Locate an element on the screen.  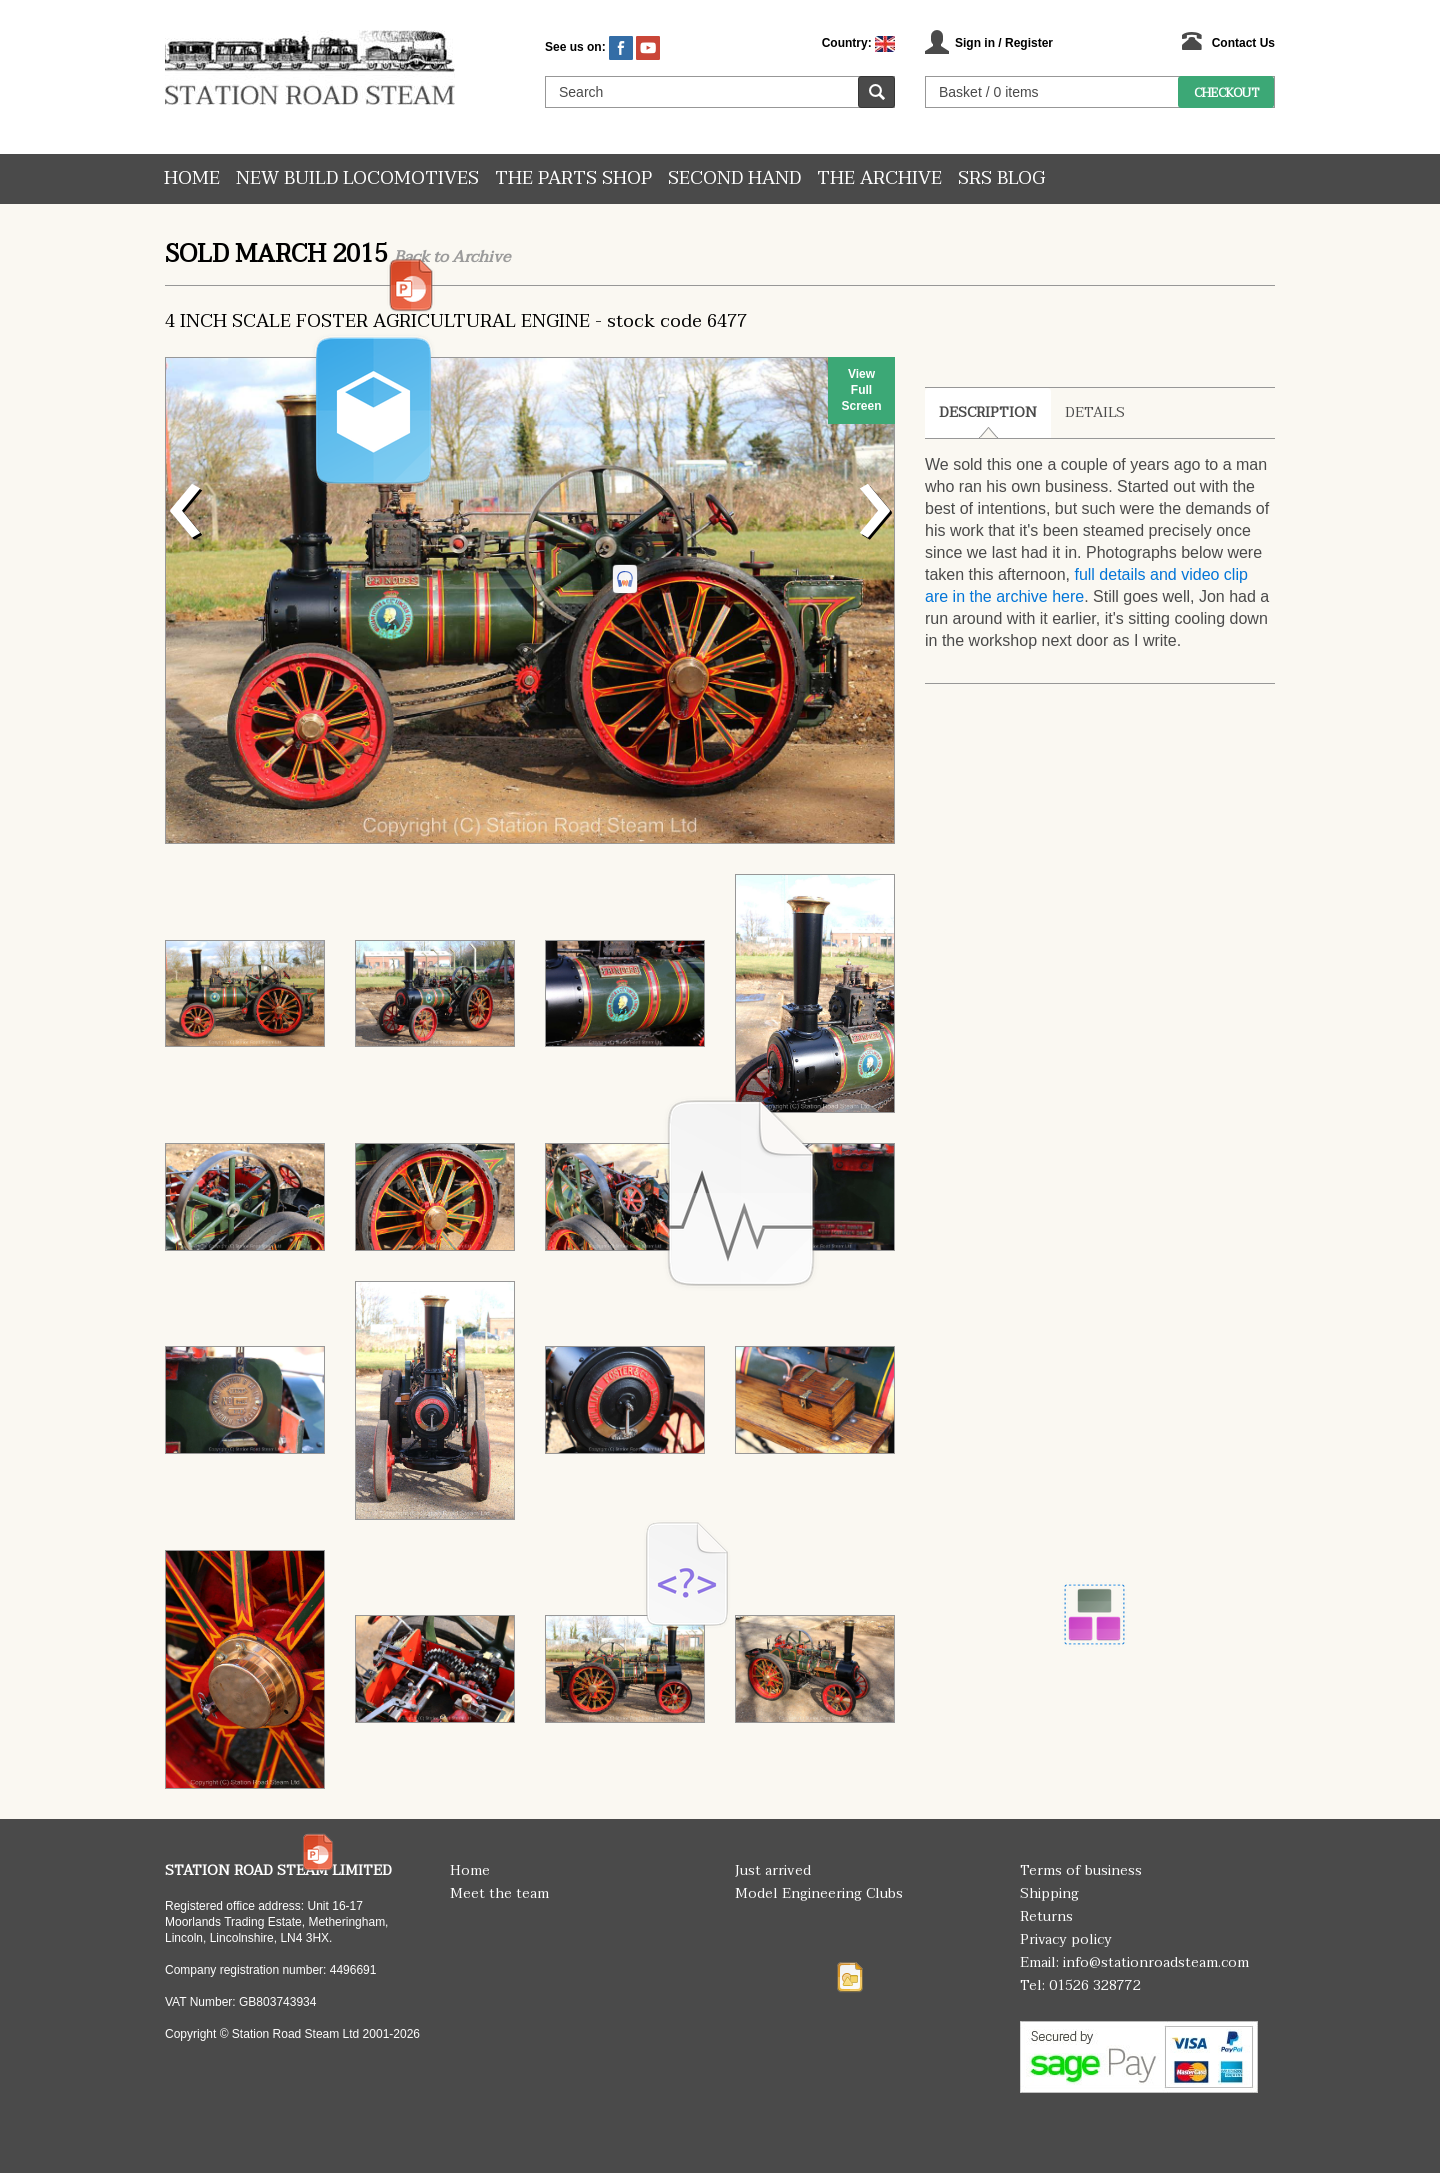
audacity audio project file is located at coordinates (625, 579).